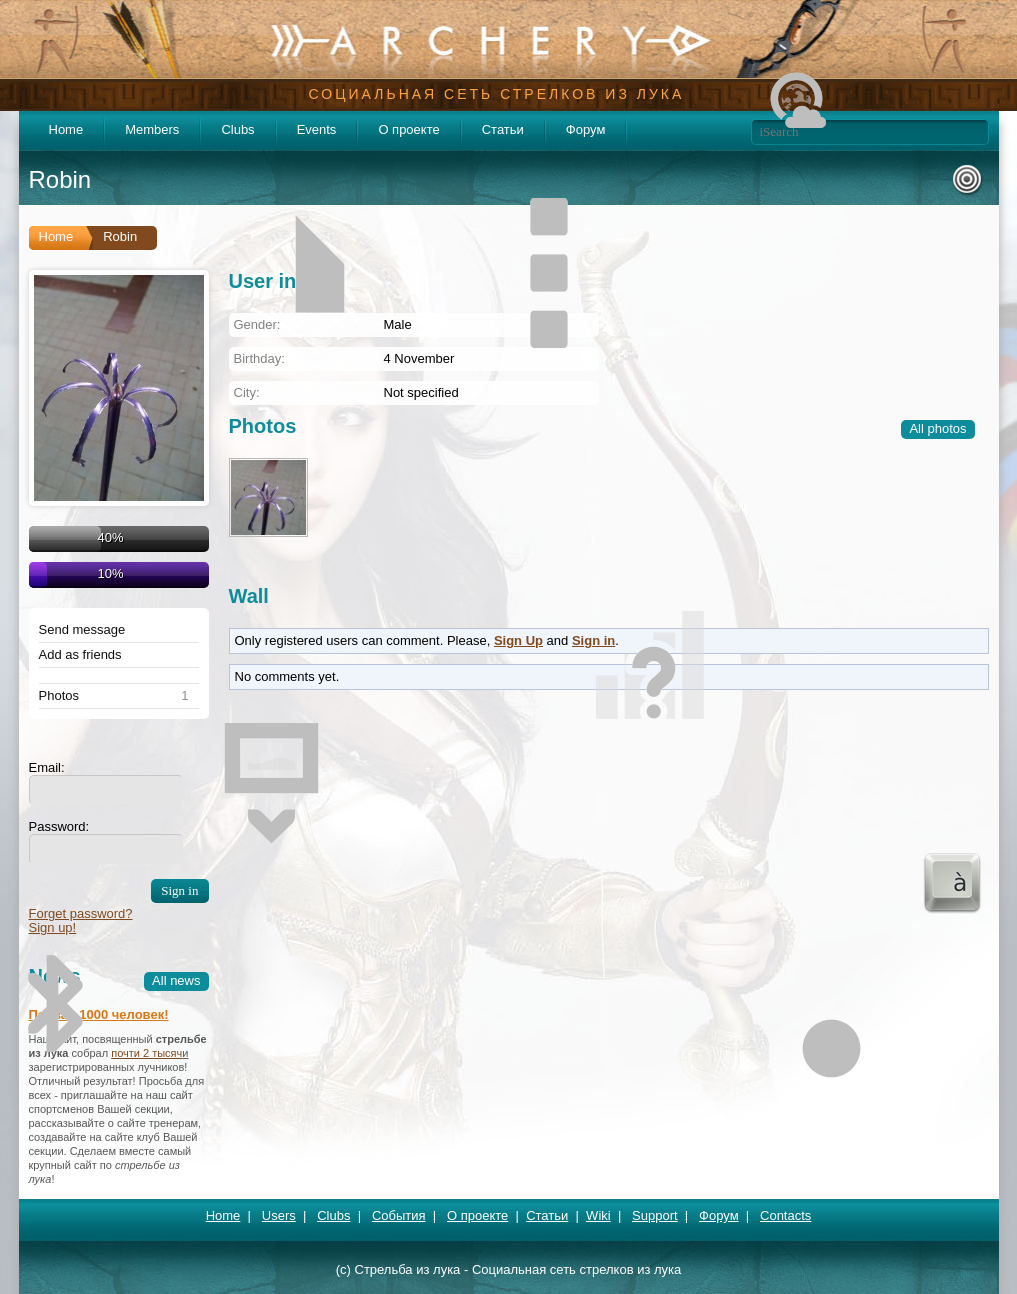 The width and height of the screenshot is (1017, 1294). Describe the element at coordinates (58, 1003) in the screenshot. I see `toggle bluetooth connectivity on or off` at that location.